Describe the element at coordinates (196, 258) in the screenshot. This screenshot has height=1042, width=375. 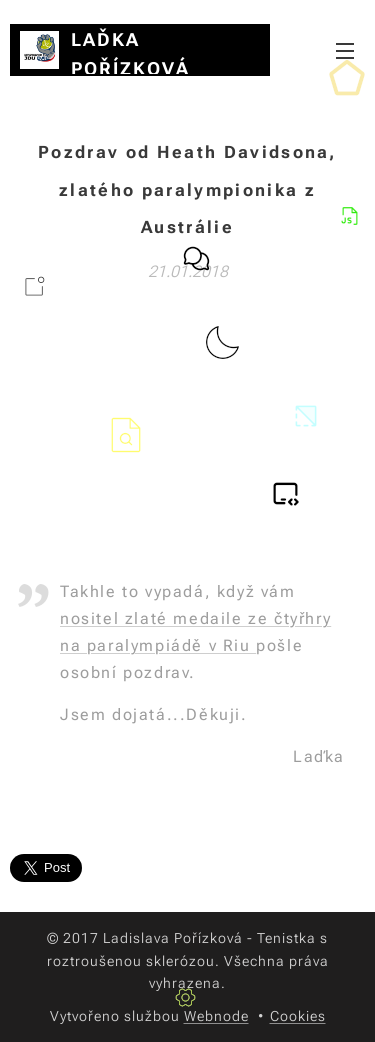
I see `open your conversations` at that location.